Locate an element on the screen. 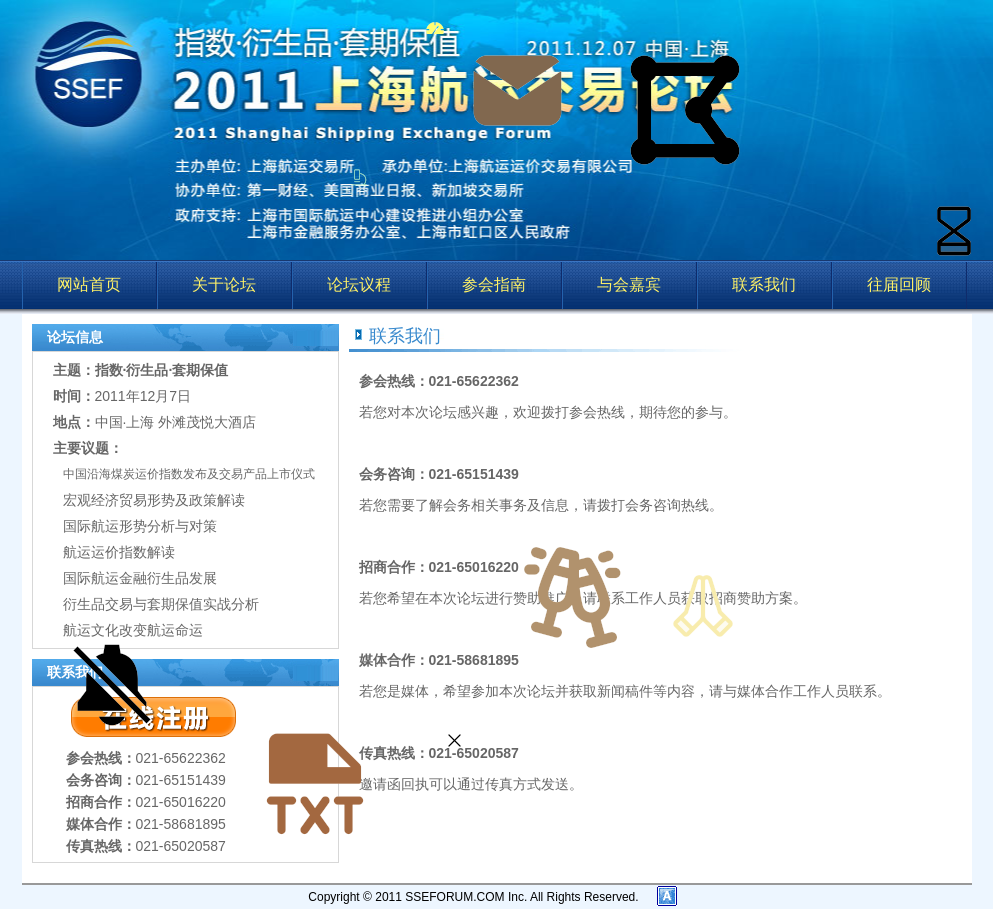 Image resolution: width=993 pixels, height=909 pixels. access research or lab tools is located at coordinates (359, 178).